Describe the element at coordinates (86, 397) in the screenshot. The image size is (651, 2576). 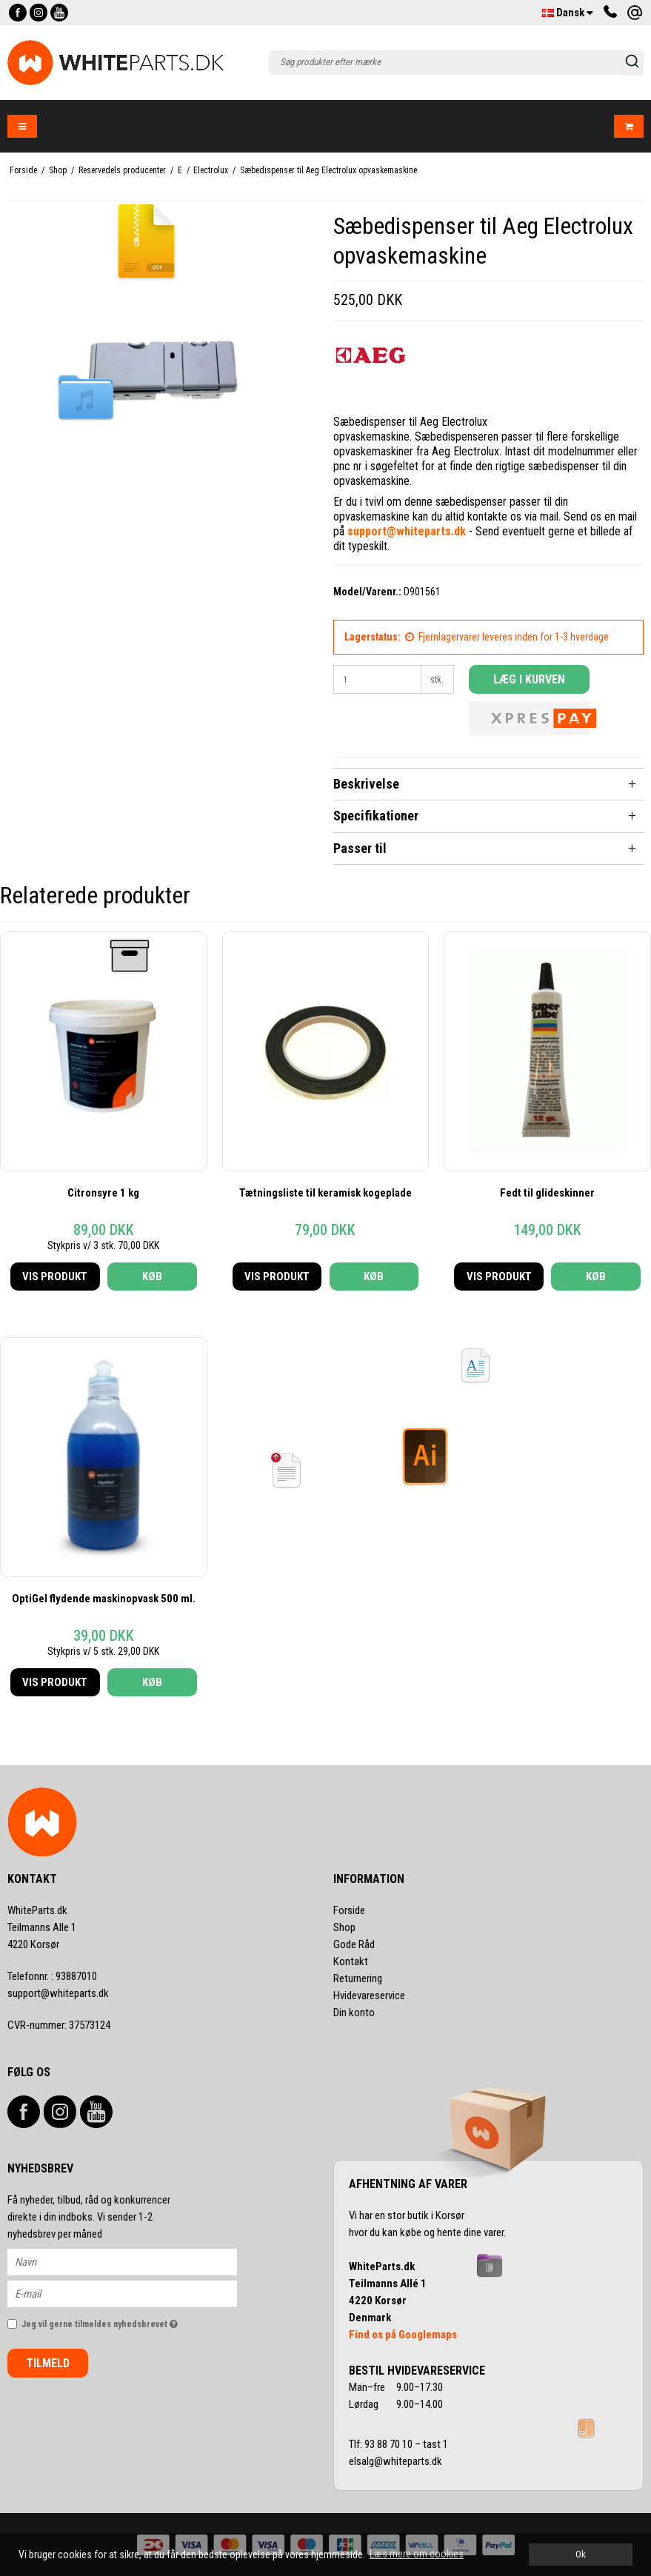
I see `open your music folder` at that location.